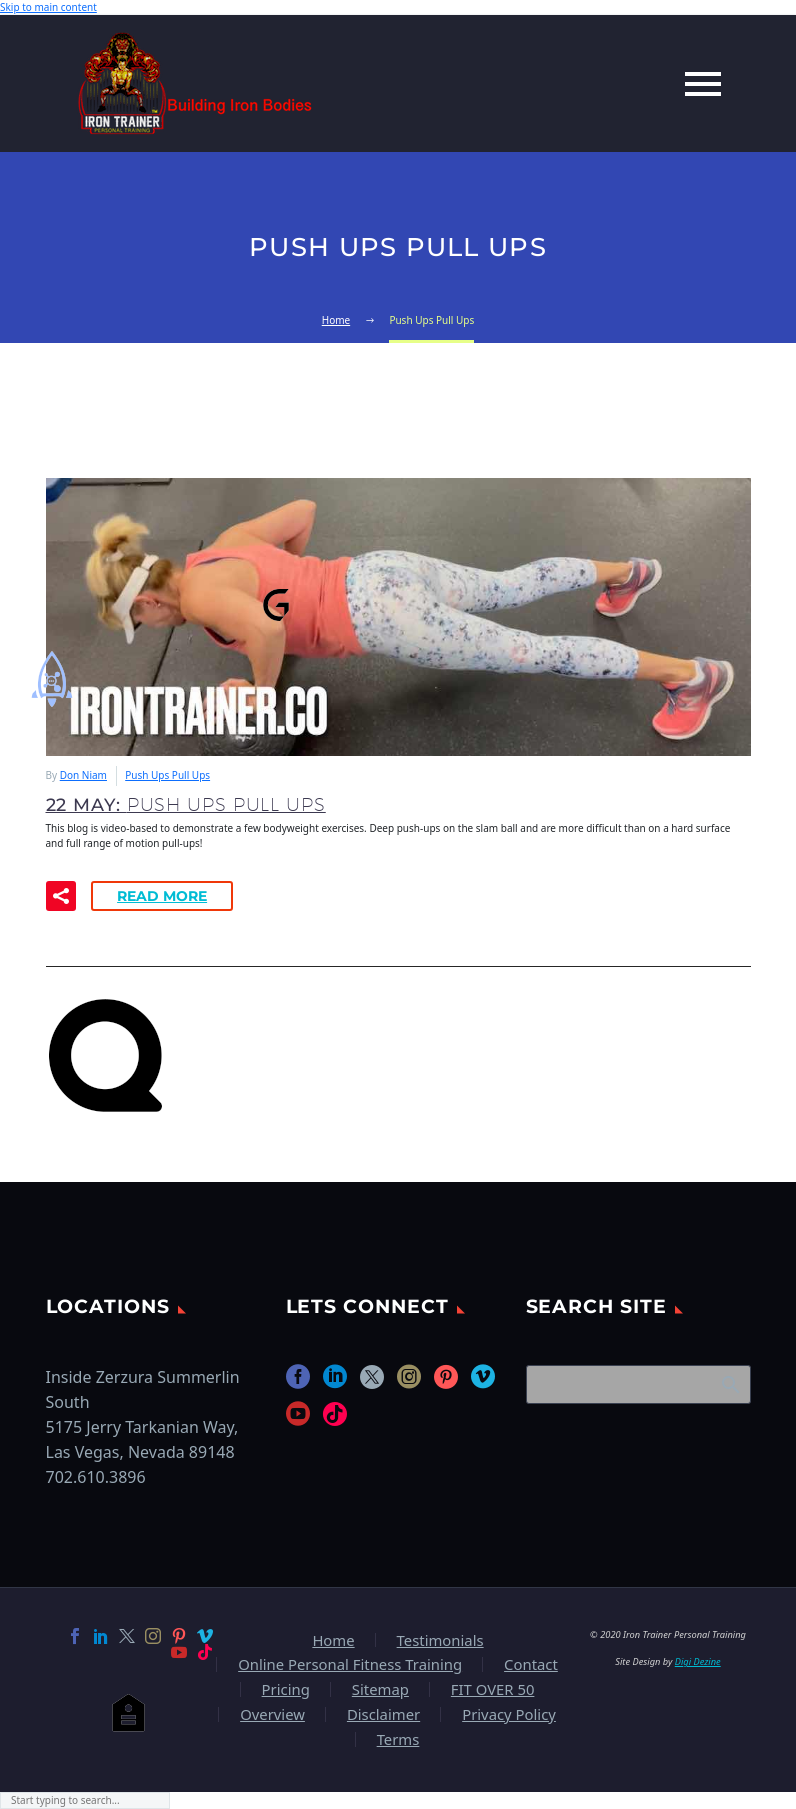 This screenshot has width=796, height=1809. I want to click on view product pricing or deals, so click(128, 1713).